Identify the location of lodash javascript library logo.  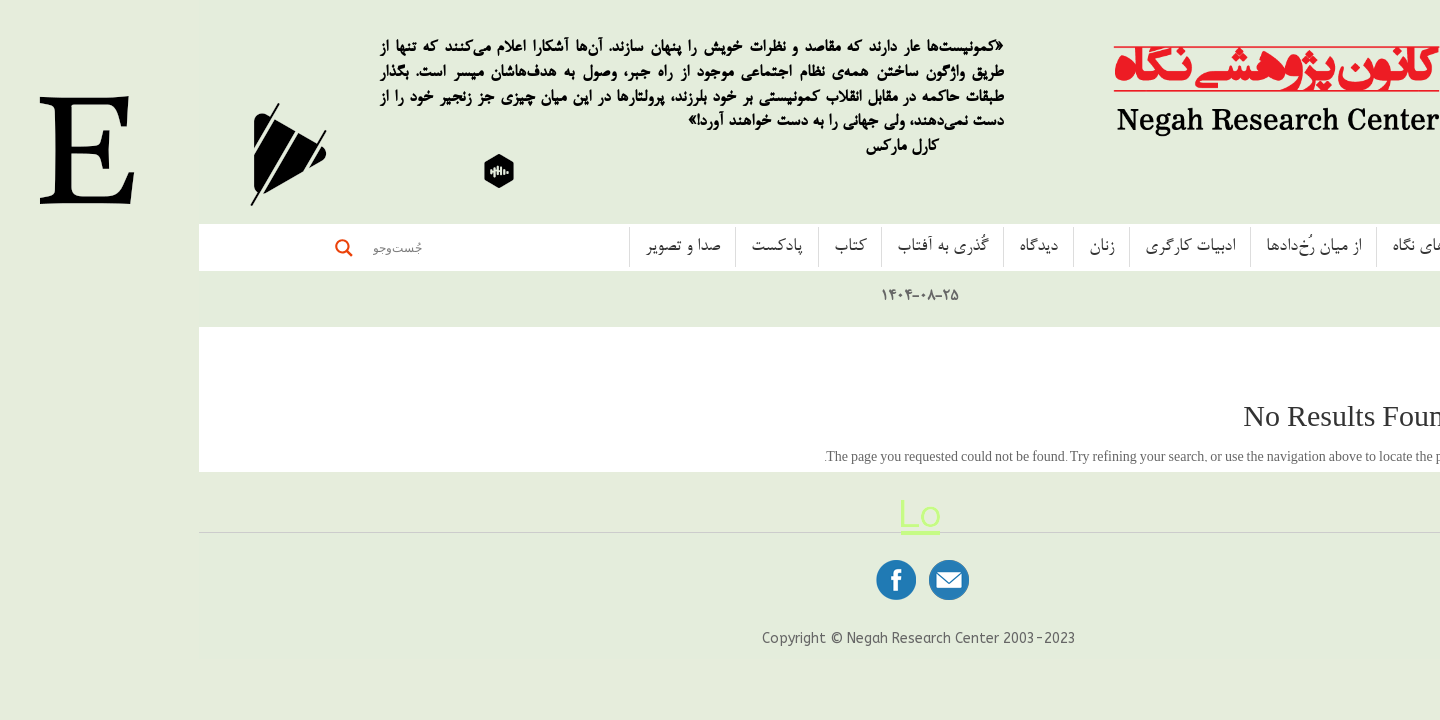
(920, 517).